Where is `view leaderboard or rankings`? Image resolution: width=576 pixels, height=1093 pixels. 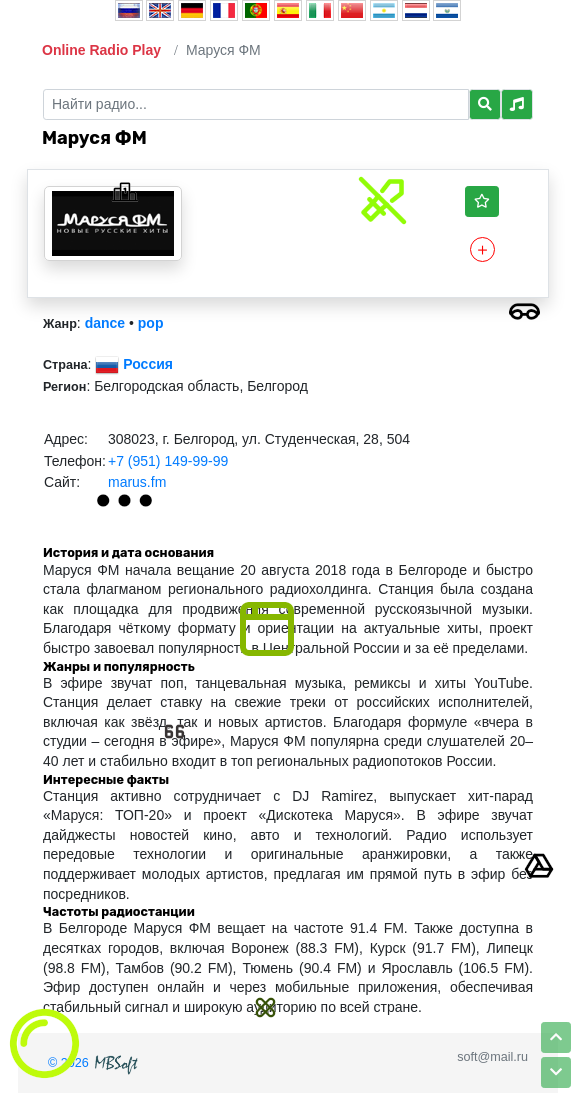 view leaderboard or rankings is located at coordinates (125, 192).